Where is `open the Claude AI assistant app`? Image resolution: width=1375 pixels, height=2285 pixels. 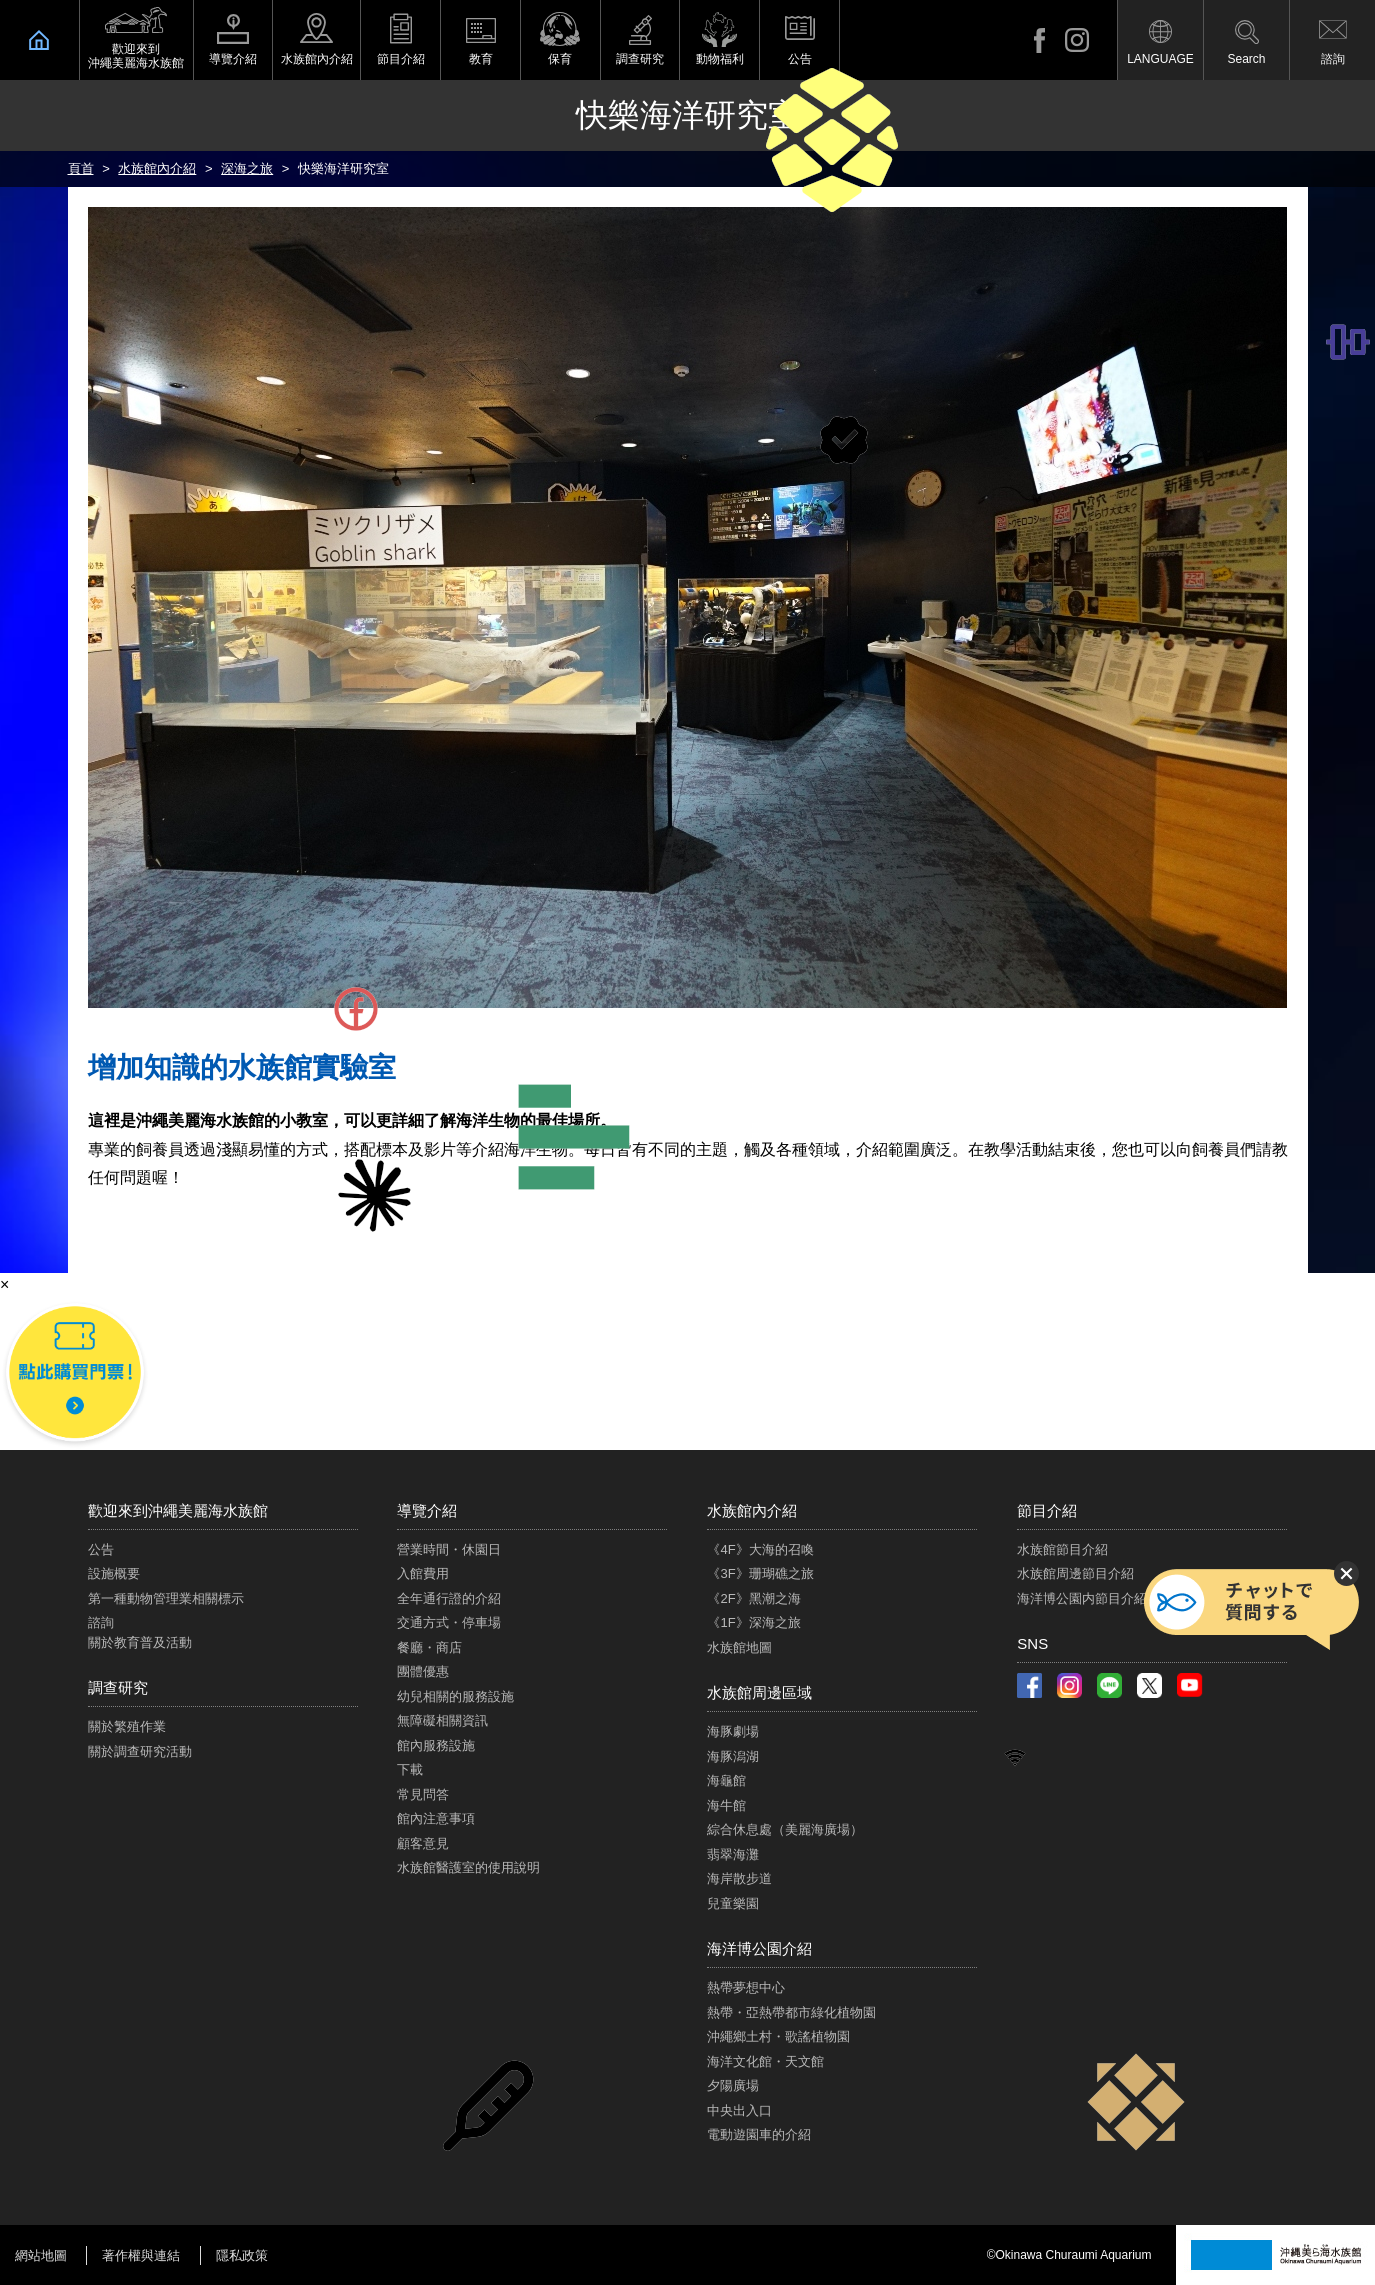 open the Claude AI assistant app is located at coordinates (374, 1195).